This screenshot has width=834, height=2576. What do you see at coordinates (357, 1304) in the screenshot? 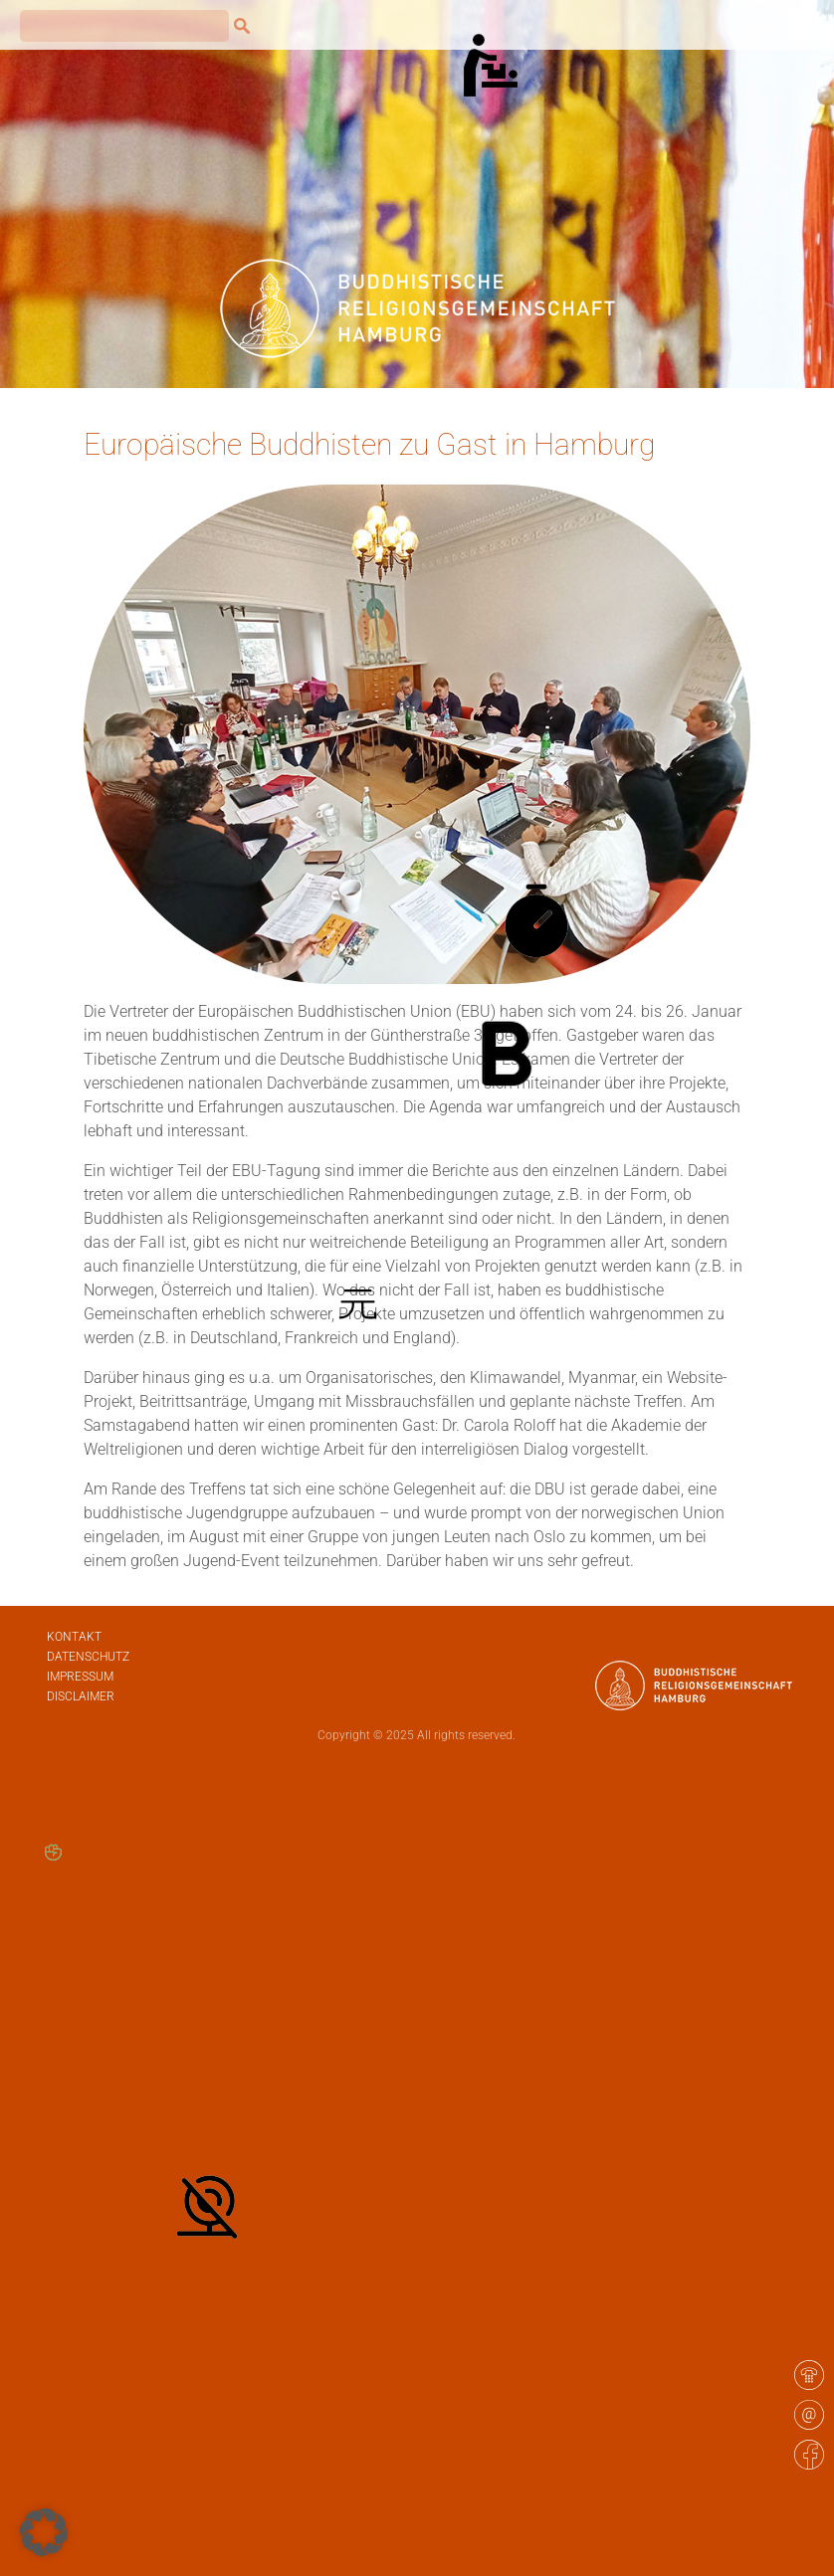
I see `view prices in chinese yuan` at bounding box center [357, 1304].